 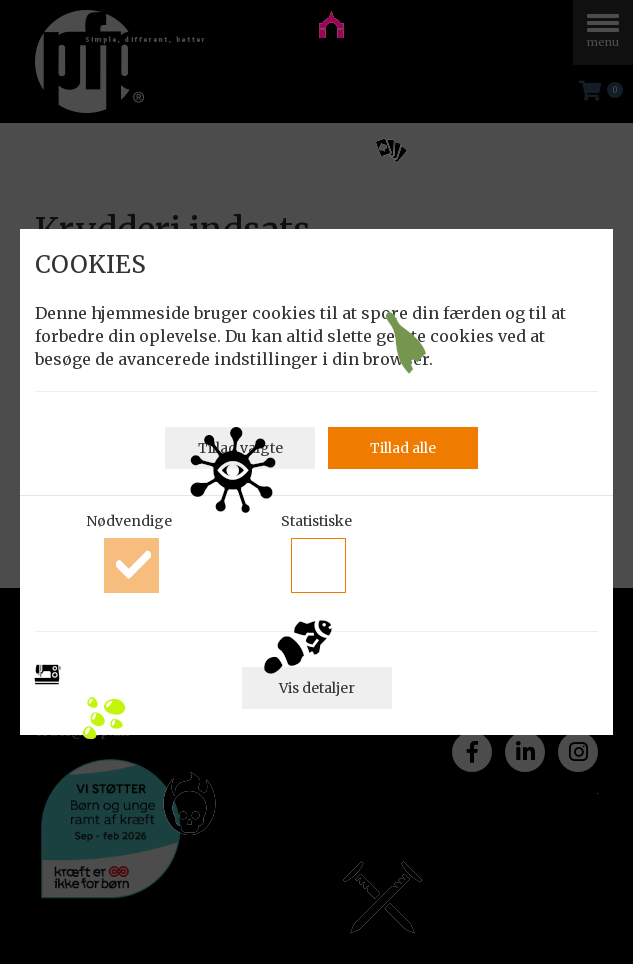 What do you see at coordinates (406, 343) in the screenshot?
I see `select the white crown of upper egypt` at bounding box center [406, 343].